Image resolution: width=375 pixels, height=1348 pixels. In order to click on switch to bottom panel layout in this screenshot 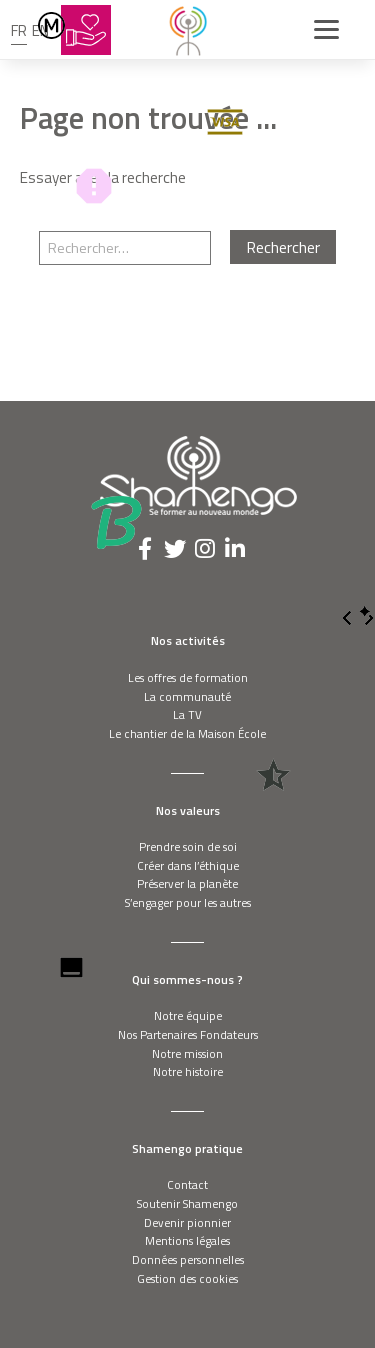, I will do `click(71, 967)`.